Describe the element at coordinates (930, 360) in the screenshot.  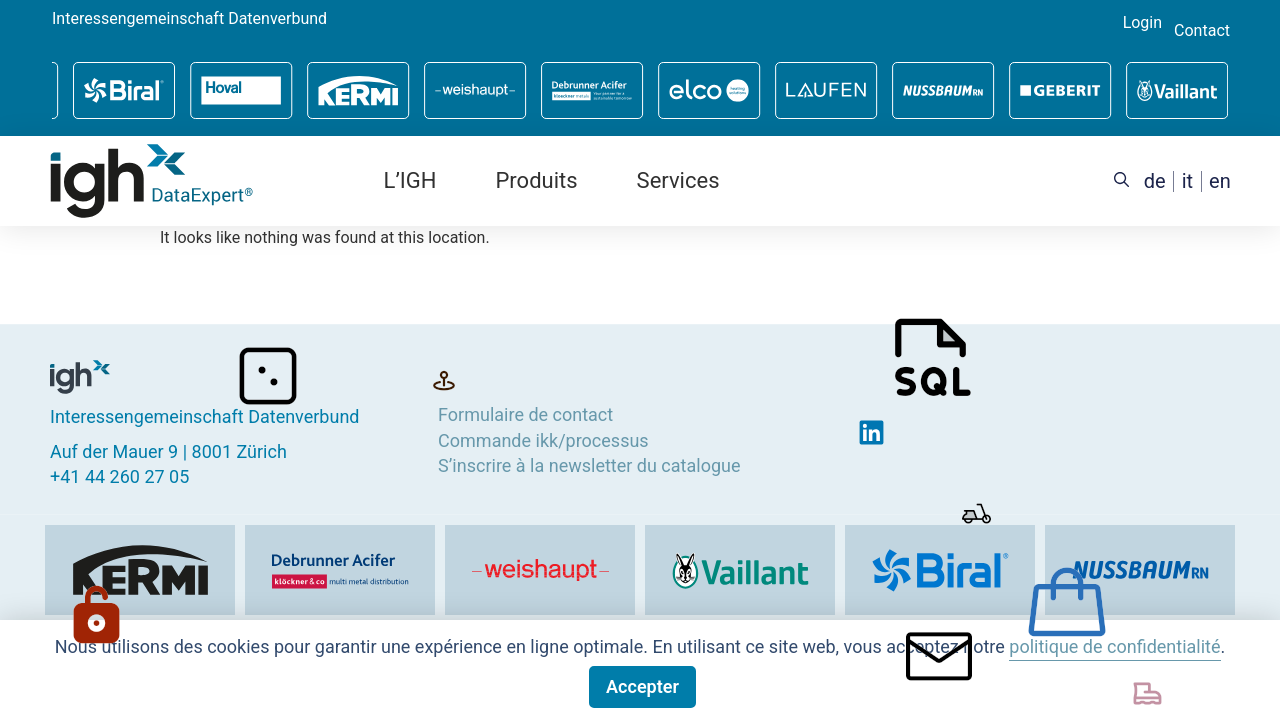
I see `open or view an SQL database file` at that location.